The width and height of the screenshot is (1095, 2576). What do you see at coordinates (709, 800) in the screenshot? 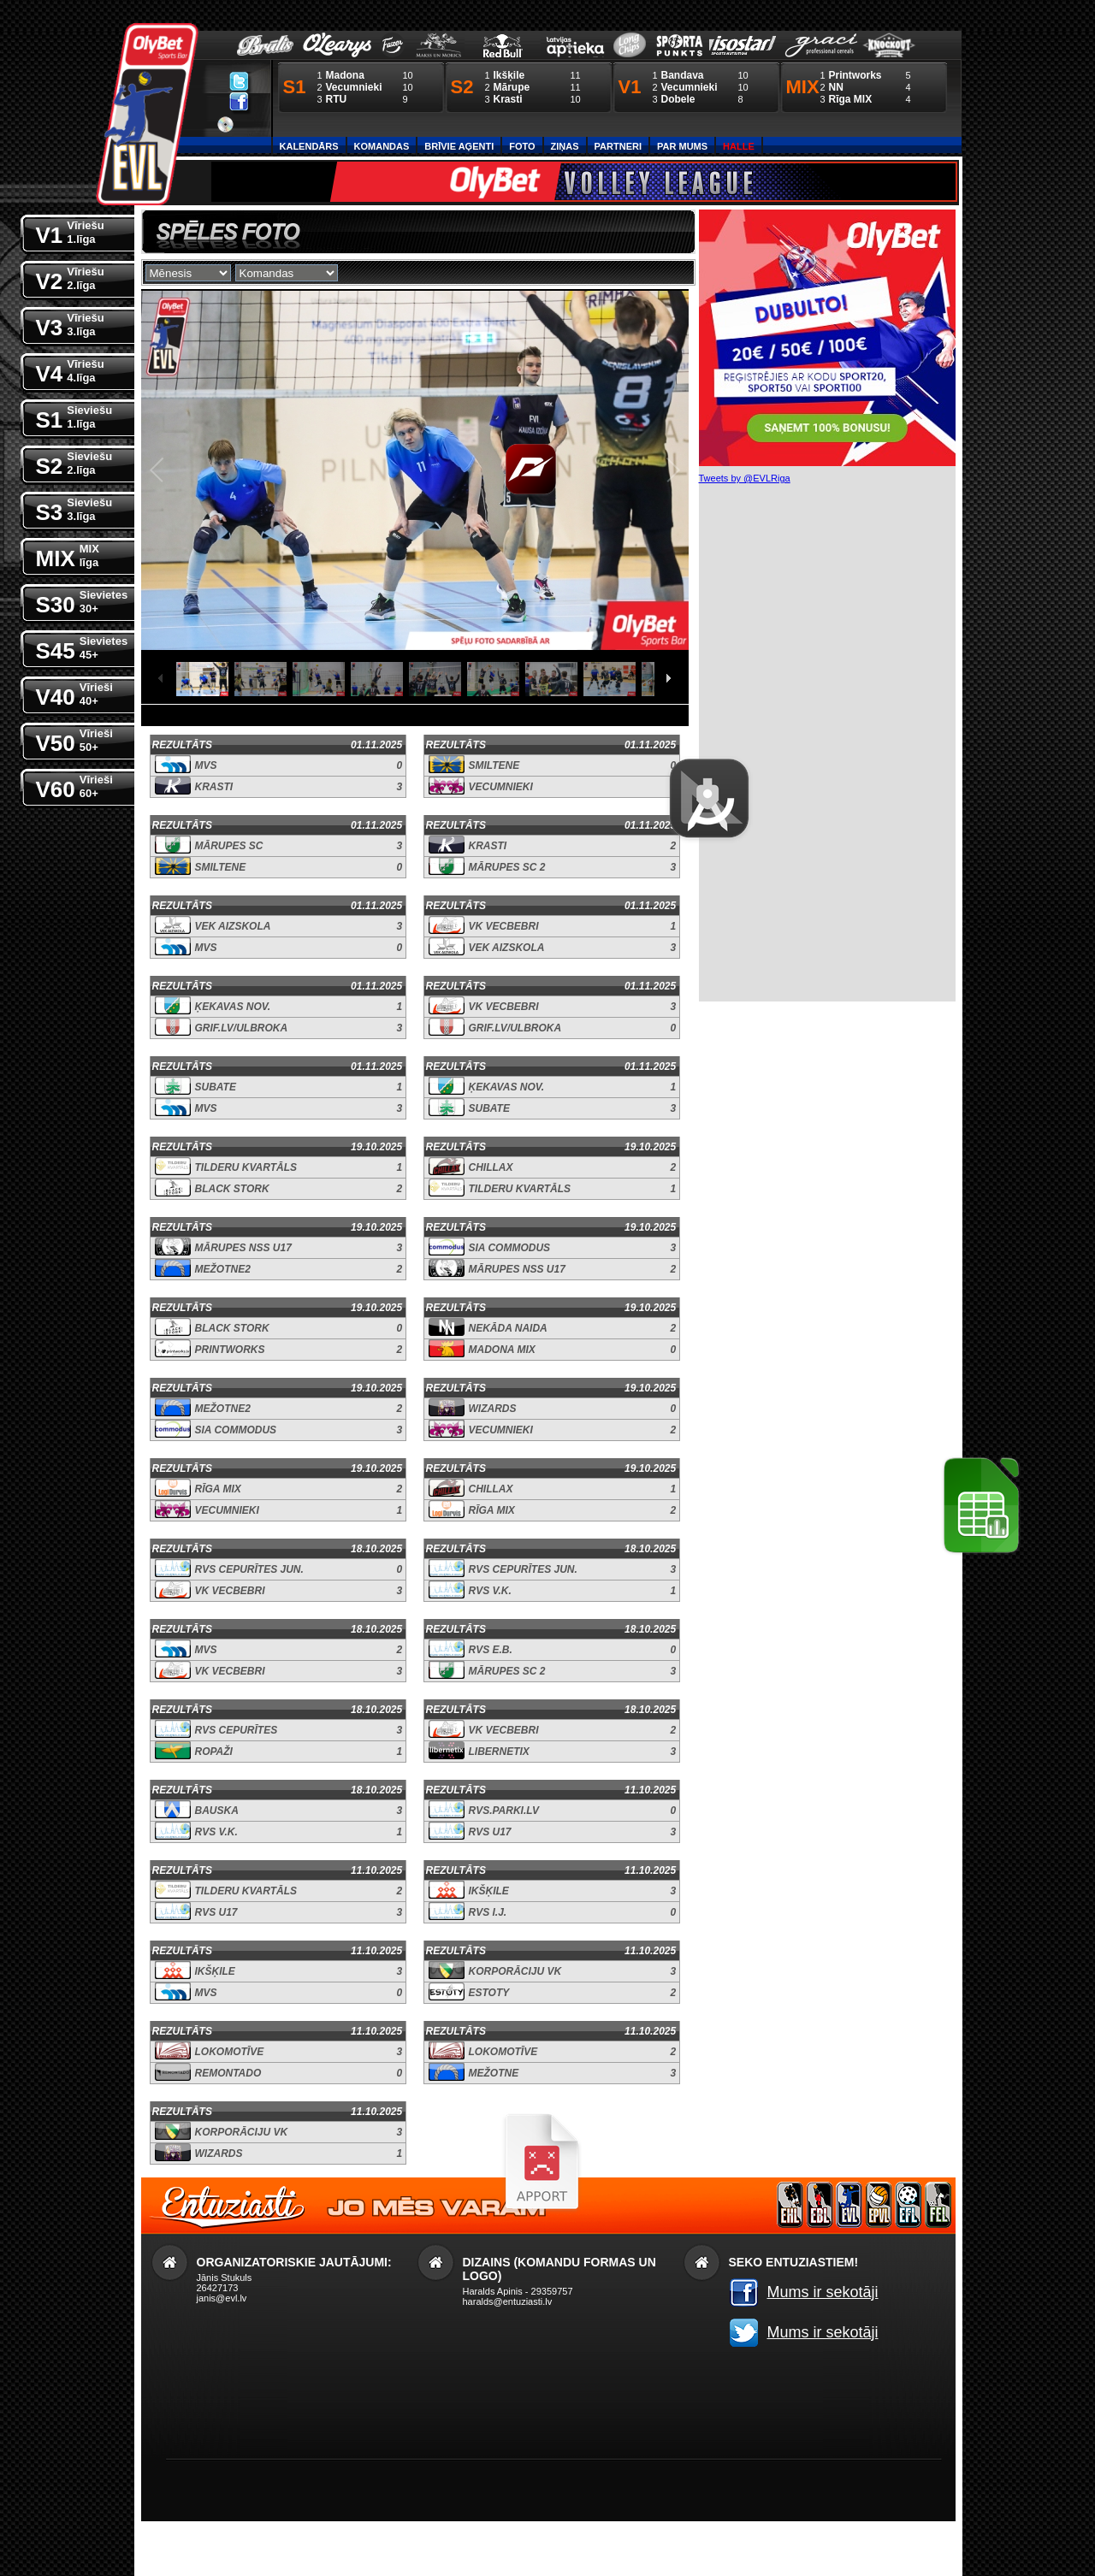
I see `open system accessories or utility applications` at bounding box center [709, 800].